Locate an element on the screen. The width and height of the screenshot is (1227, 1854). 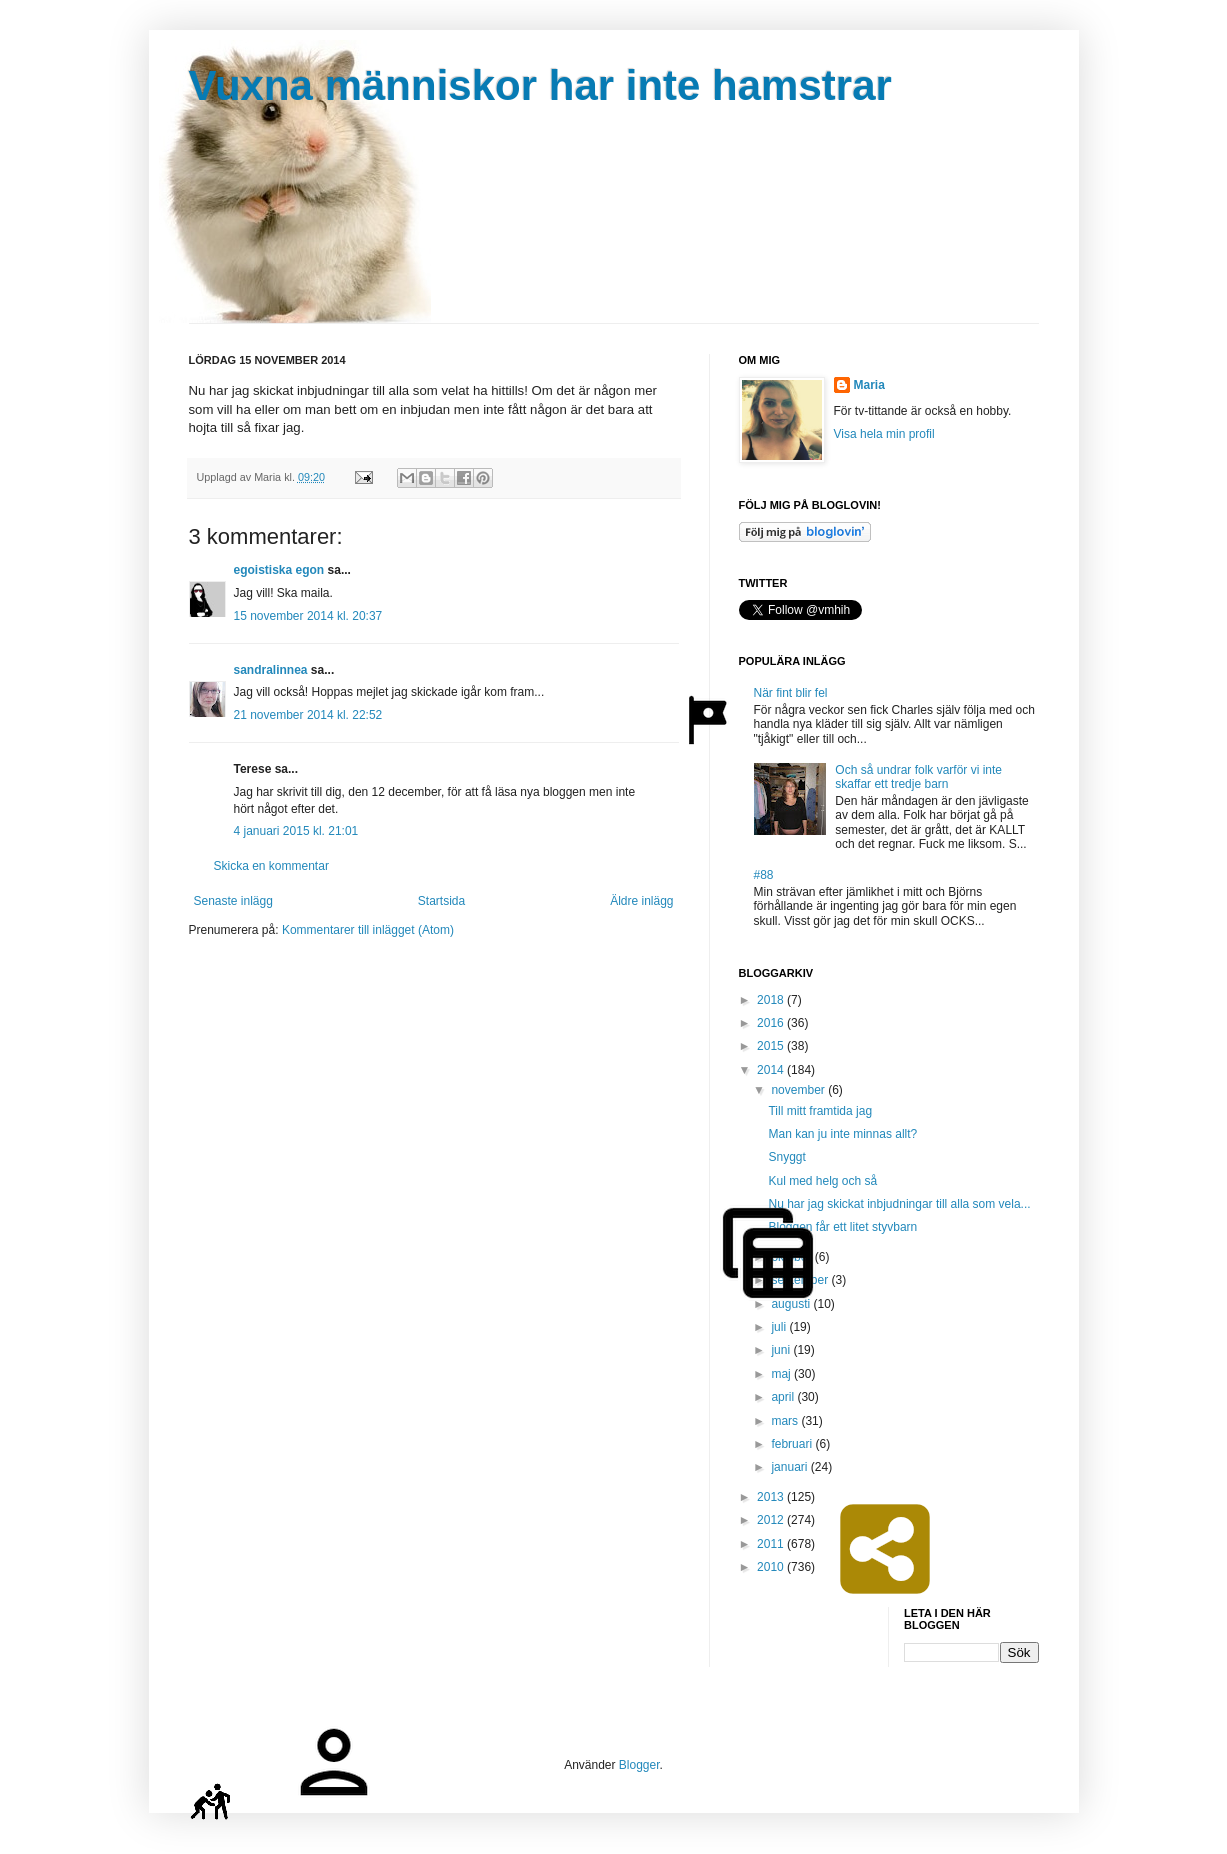
switch to table view layout is located at coordinates (768, 1253).